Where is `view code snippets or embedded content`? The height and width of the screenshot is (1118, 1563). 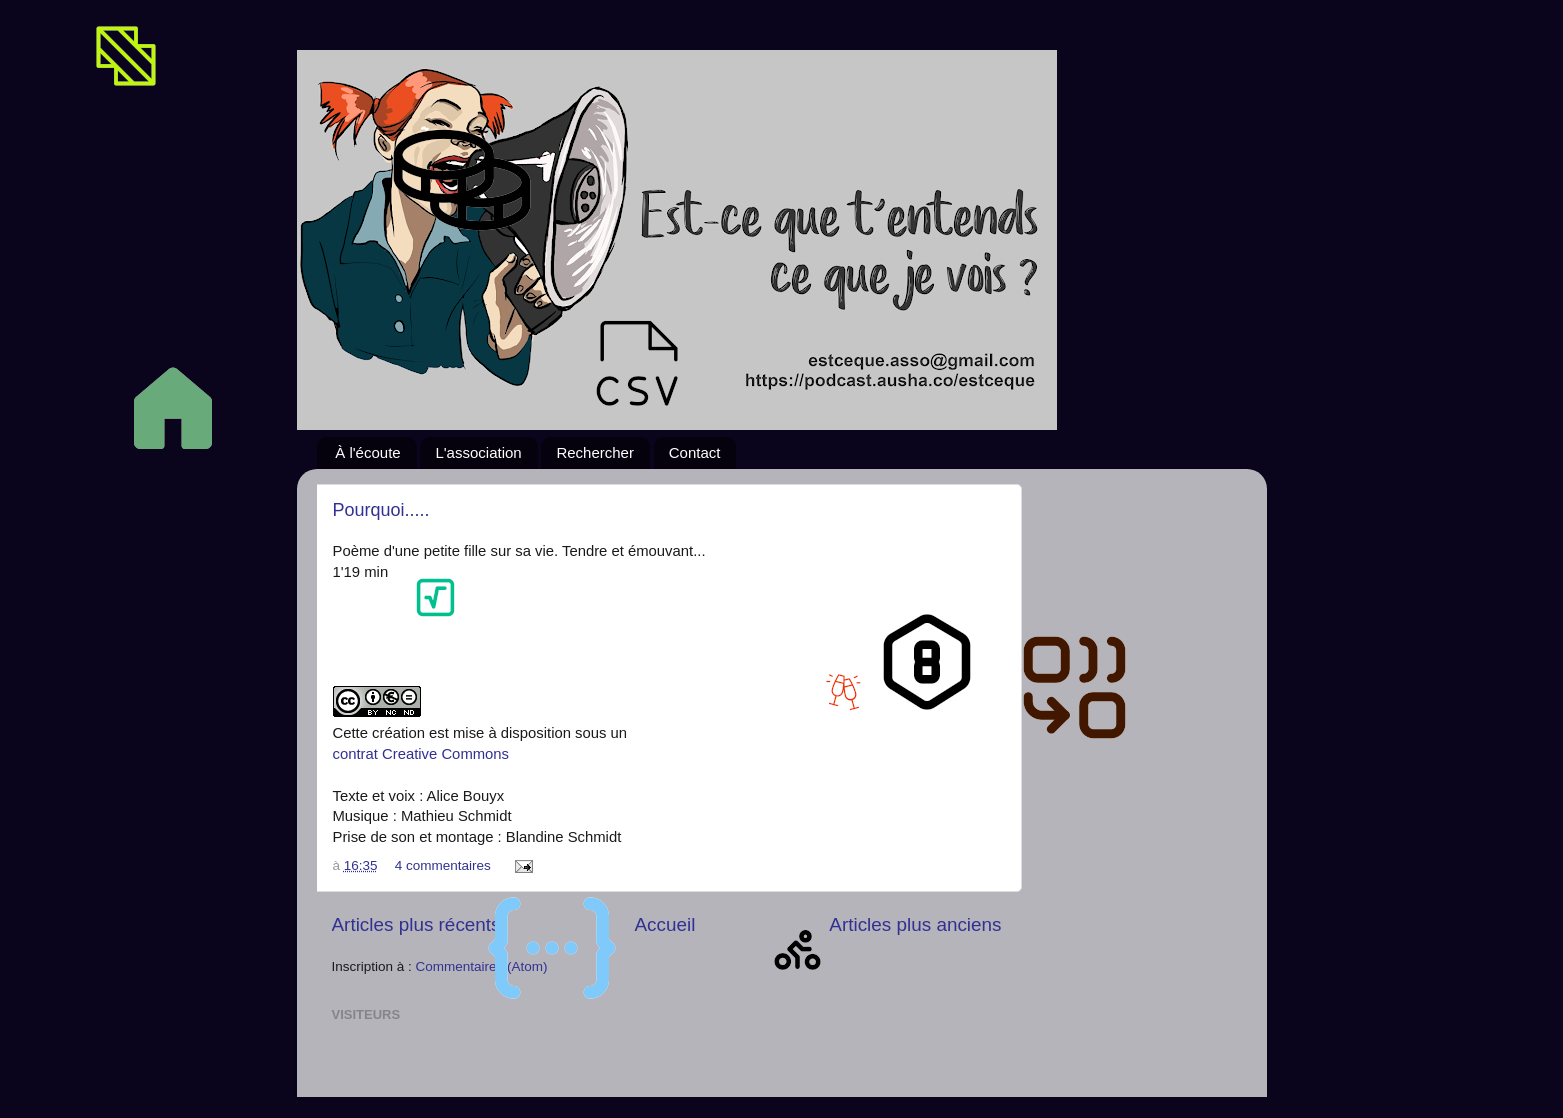
view code snippets or embedded content is located at coordinates (552, 948).